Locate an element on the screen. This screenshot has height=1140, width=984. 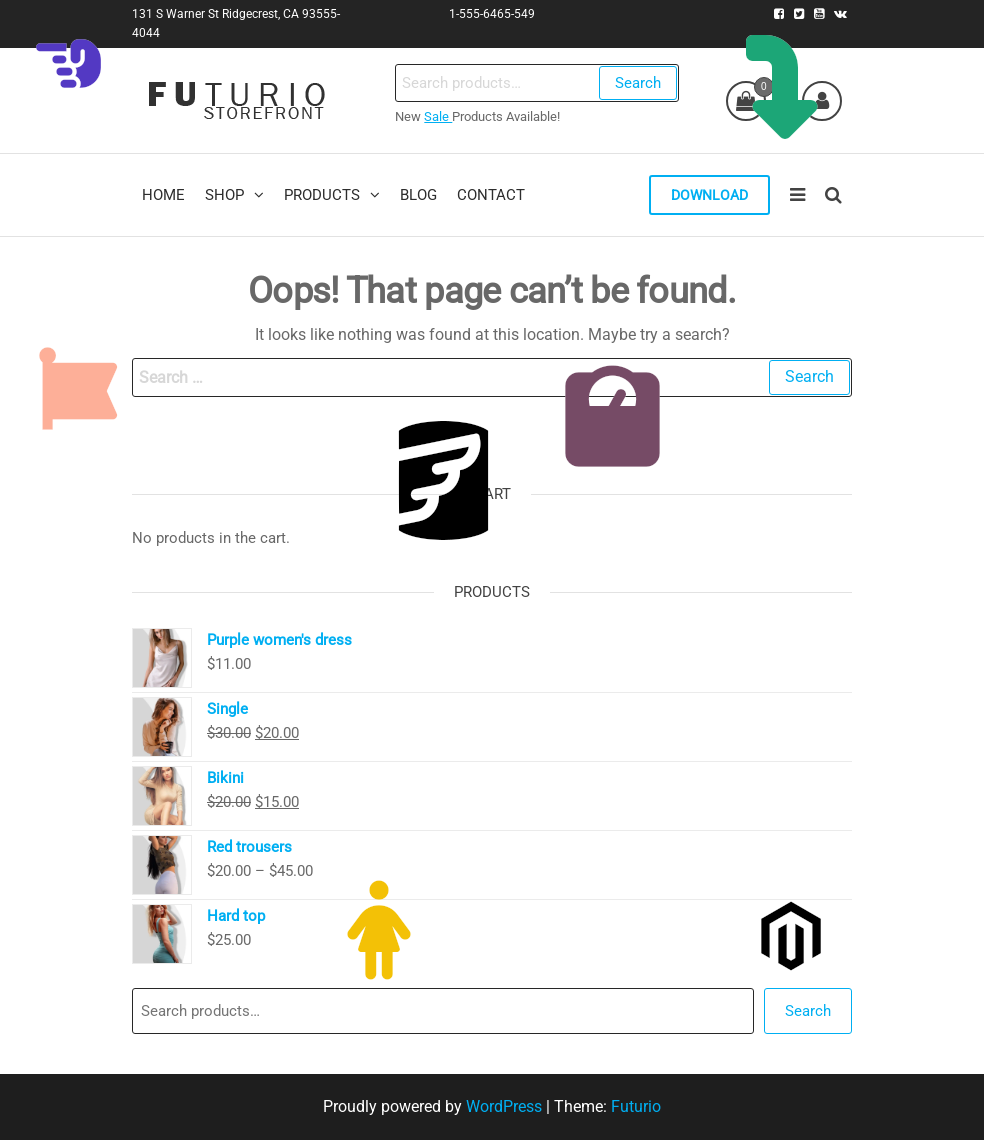
magento e-commerce platform logo is located at coordinates (791, 936).